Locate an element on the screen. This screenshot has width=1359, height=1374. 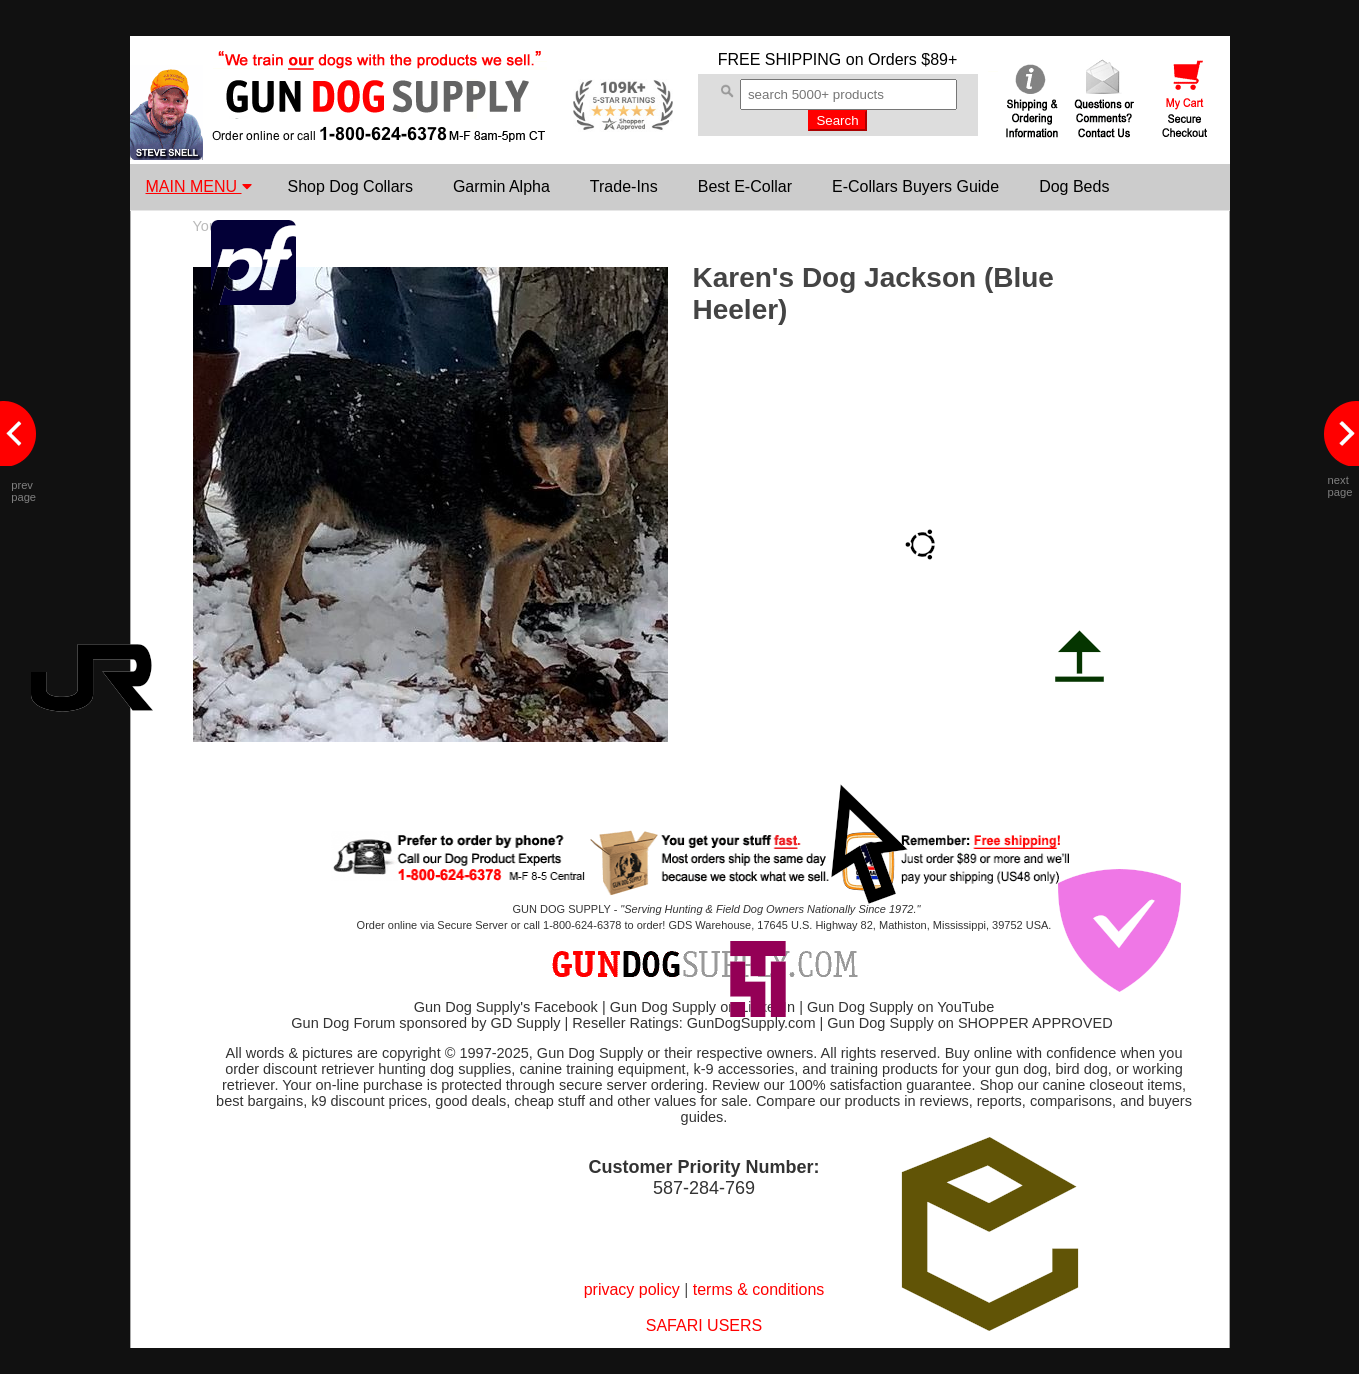
open pfSense firewall dashboard is located at coordinates (253, 262).